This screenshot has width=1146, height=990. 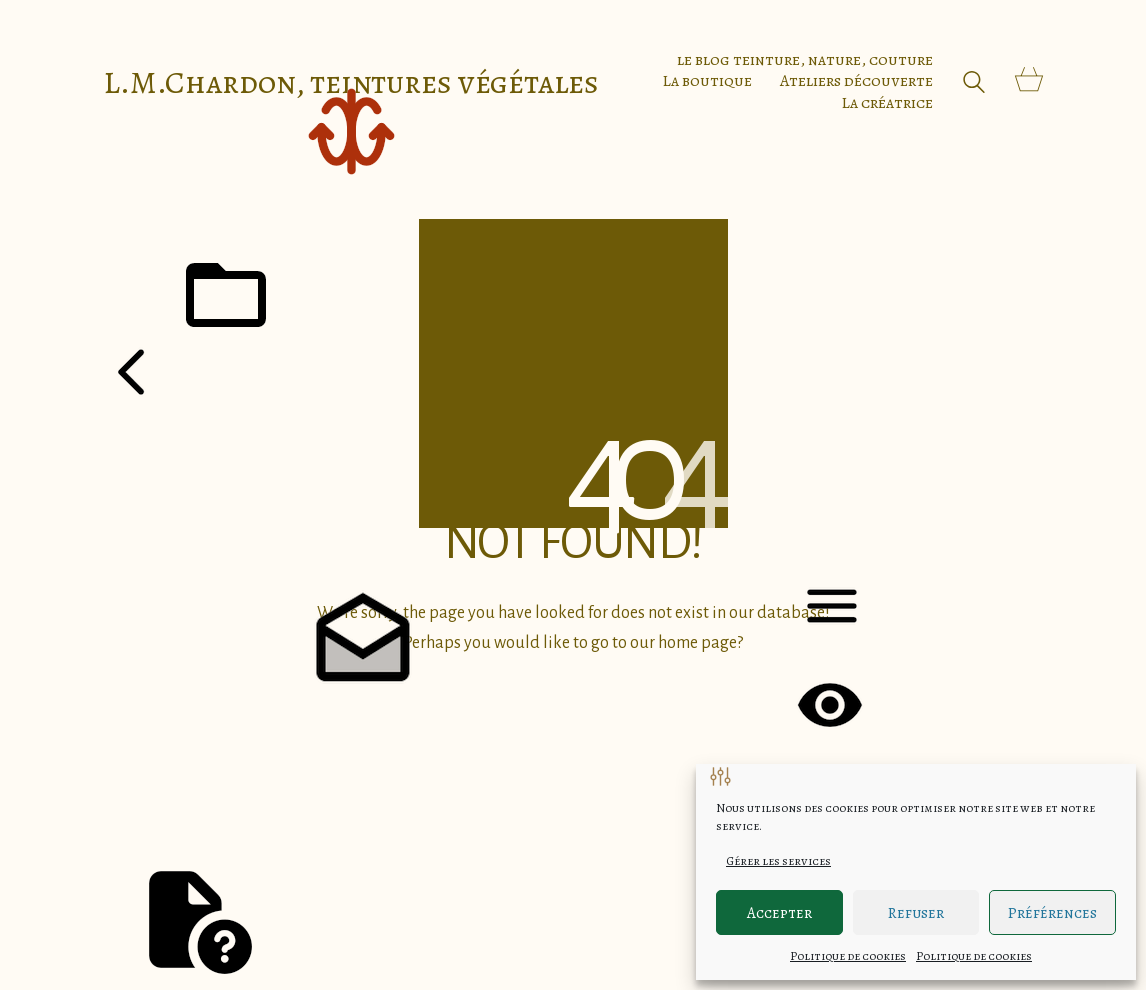 What do you see at coordinates (363, 644) in the screenshot?
I see `view drafts or unsent messages` at bounding box center [363, 644].